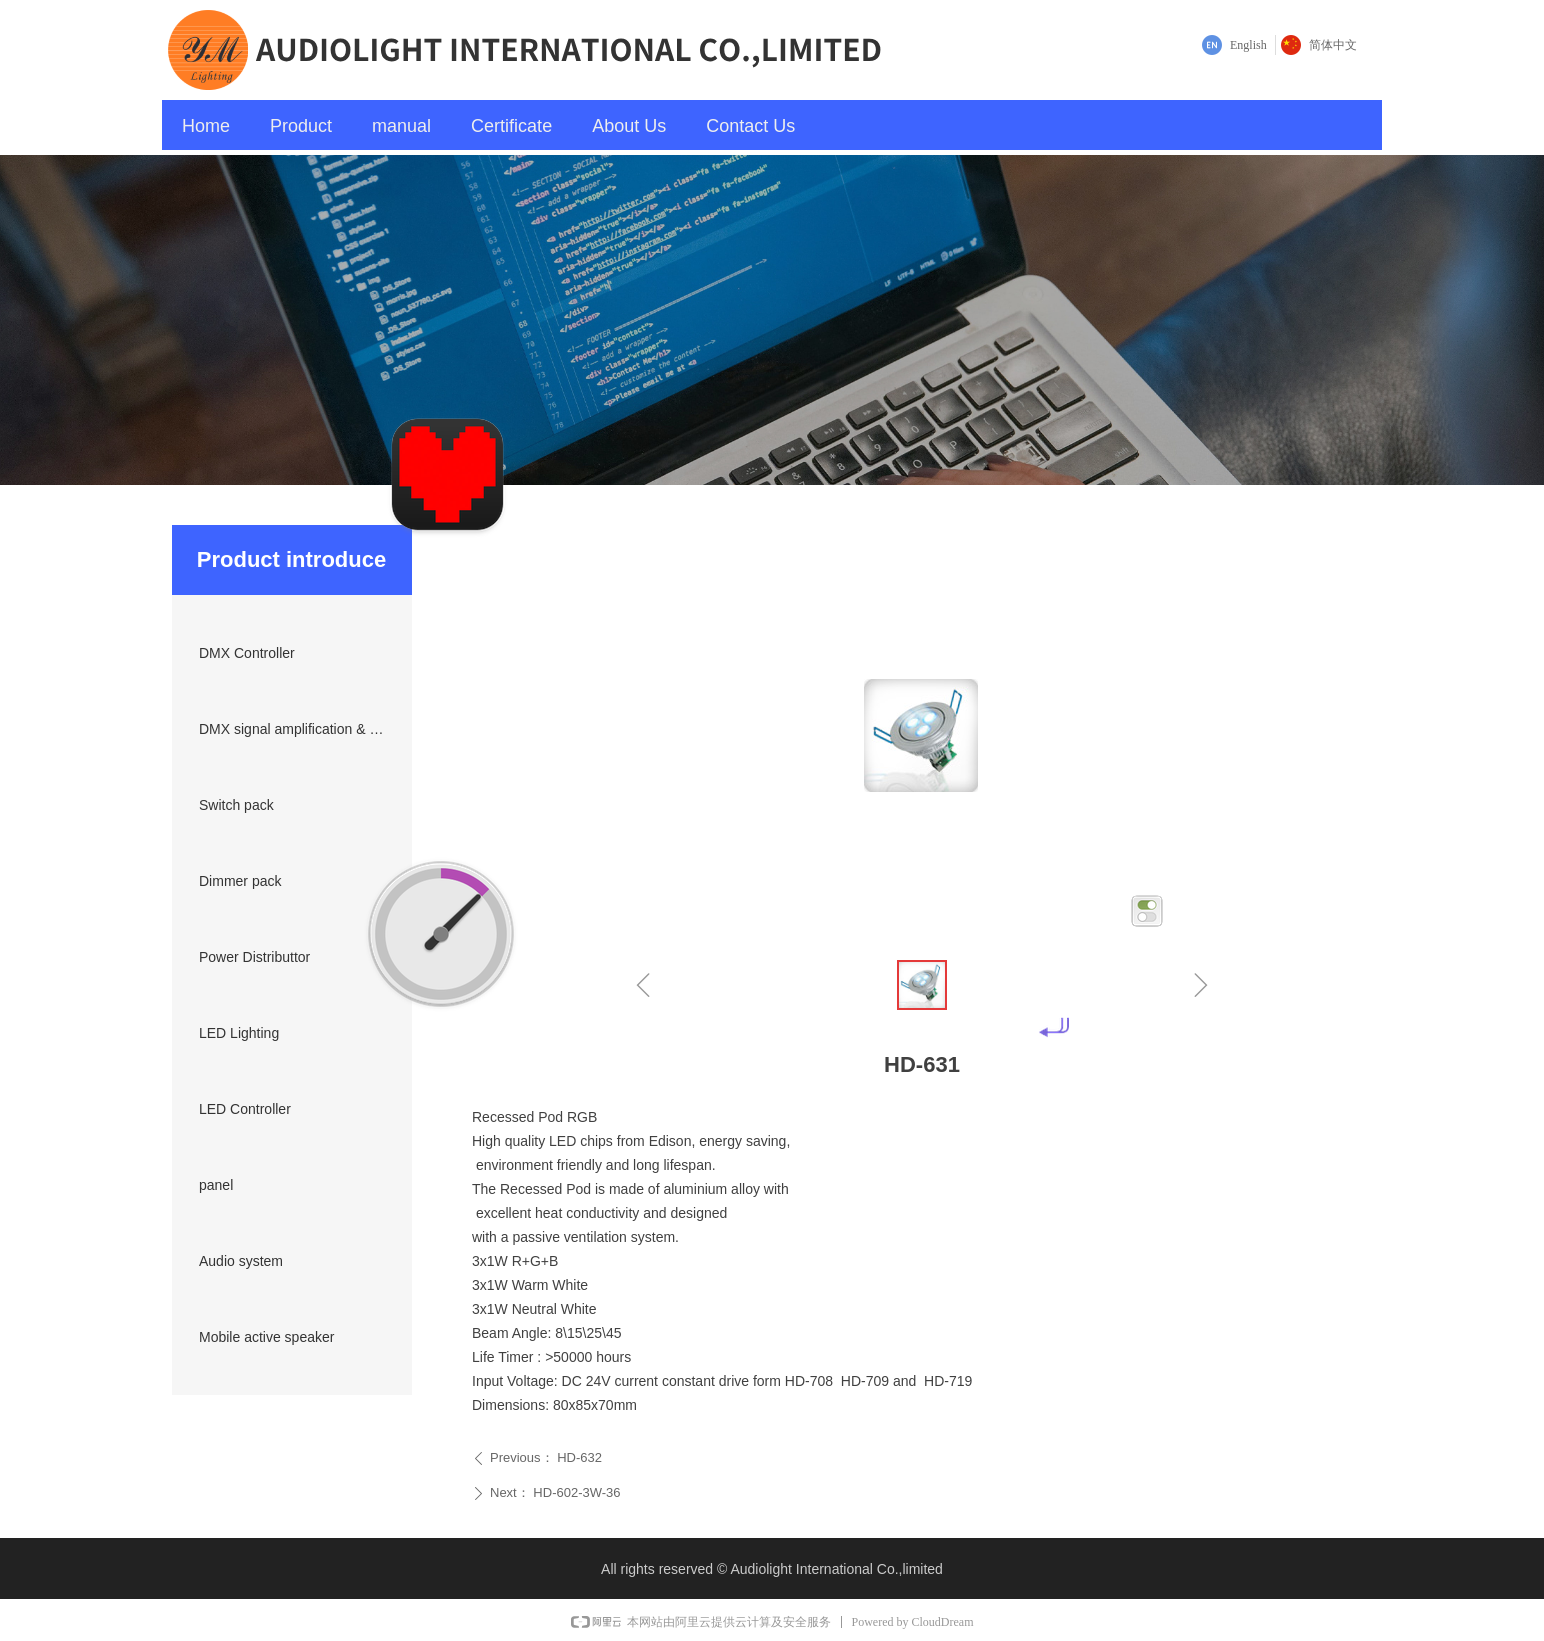  What do you see at coordinates (1053, 1025) in the screenshot?
I see `reply to all recipients in an email thread` at bounding box center [1053, 1025].